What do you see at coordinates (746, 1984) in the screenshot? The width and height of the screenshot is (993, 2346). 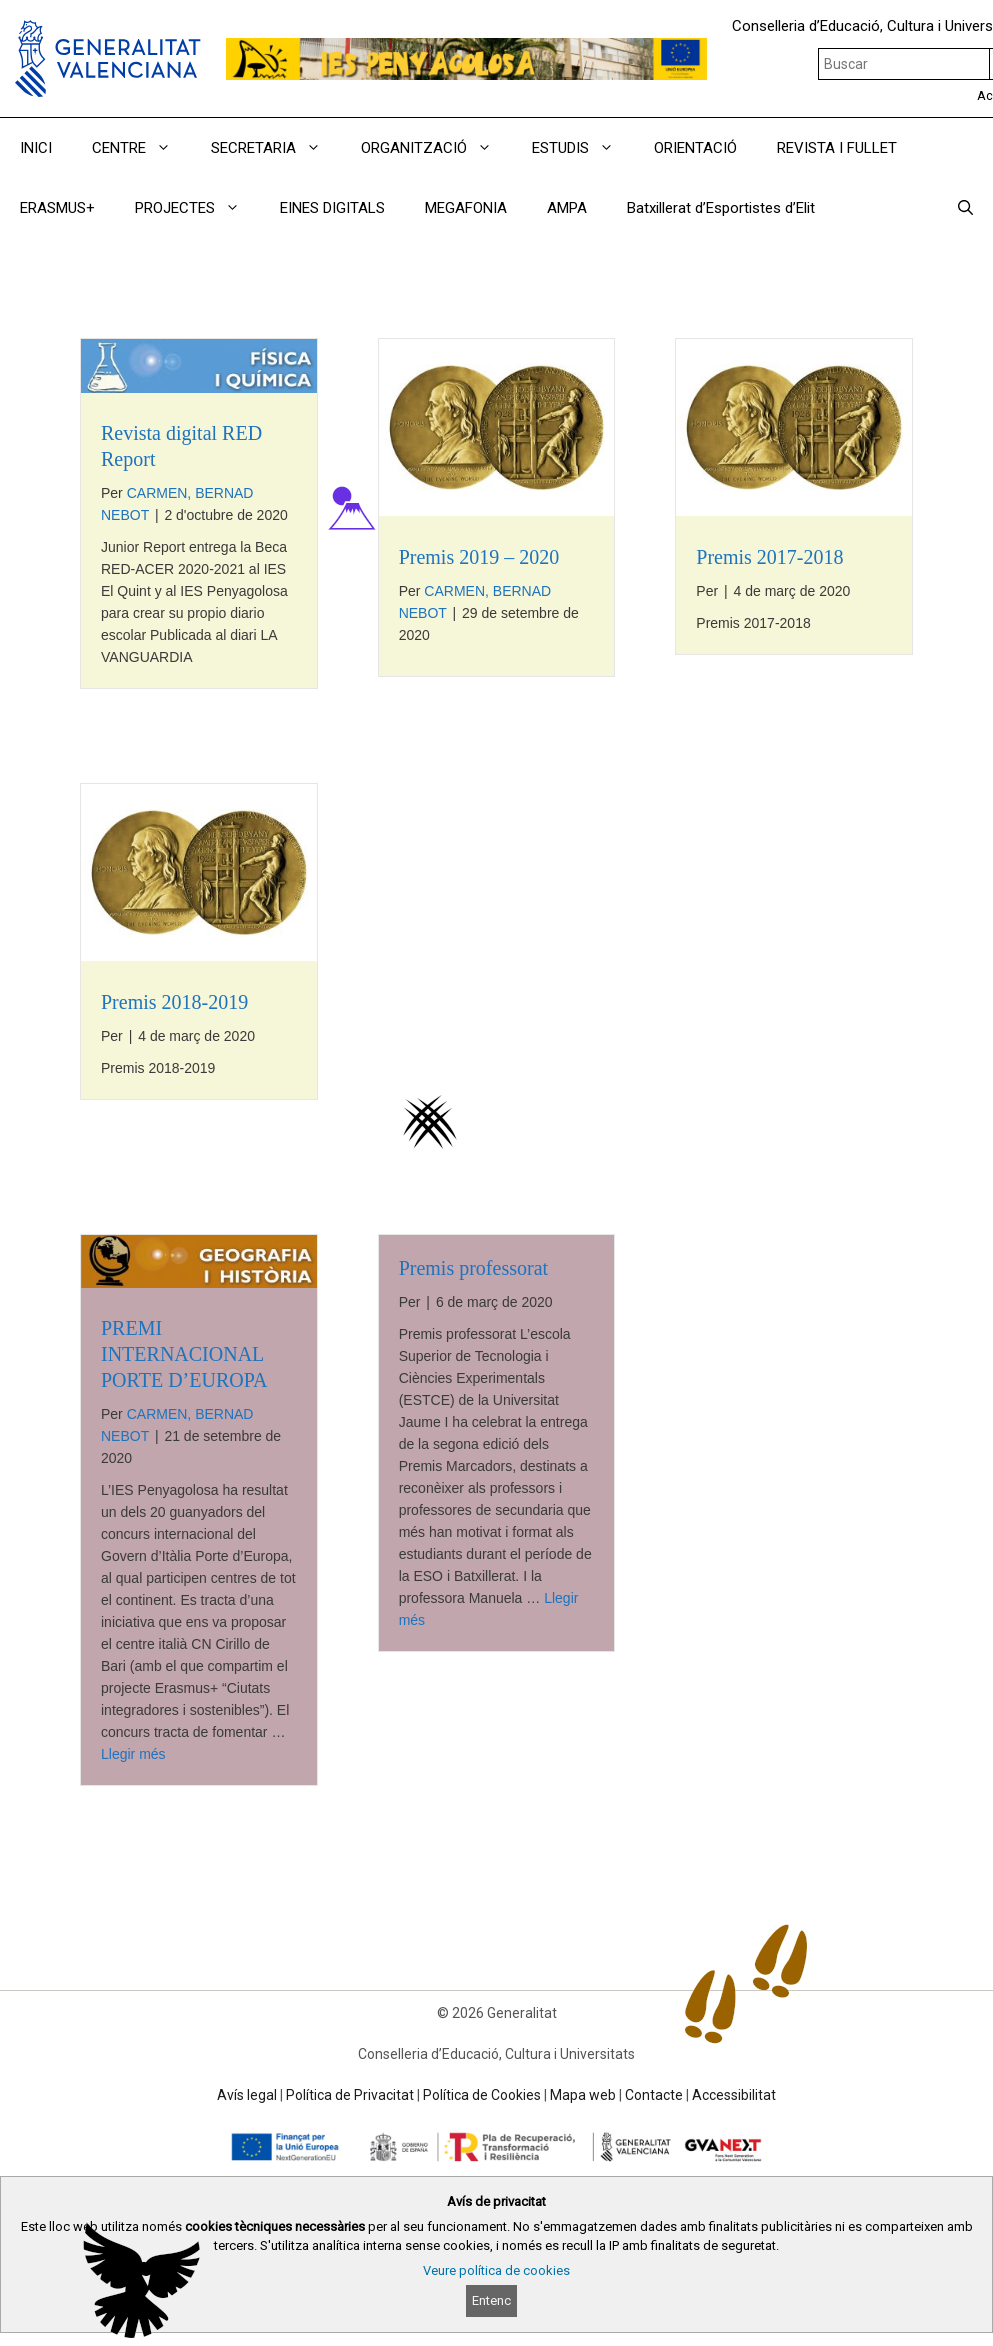 I see `track wildlife or animal sightings` at bounding box center [746, 1984].